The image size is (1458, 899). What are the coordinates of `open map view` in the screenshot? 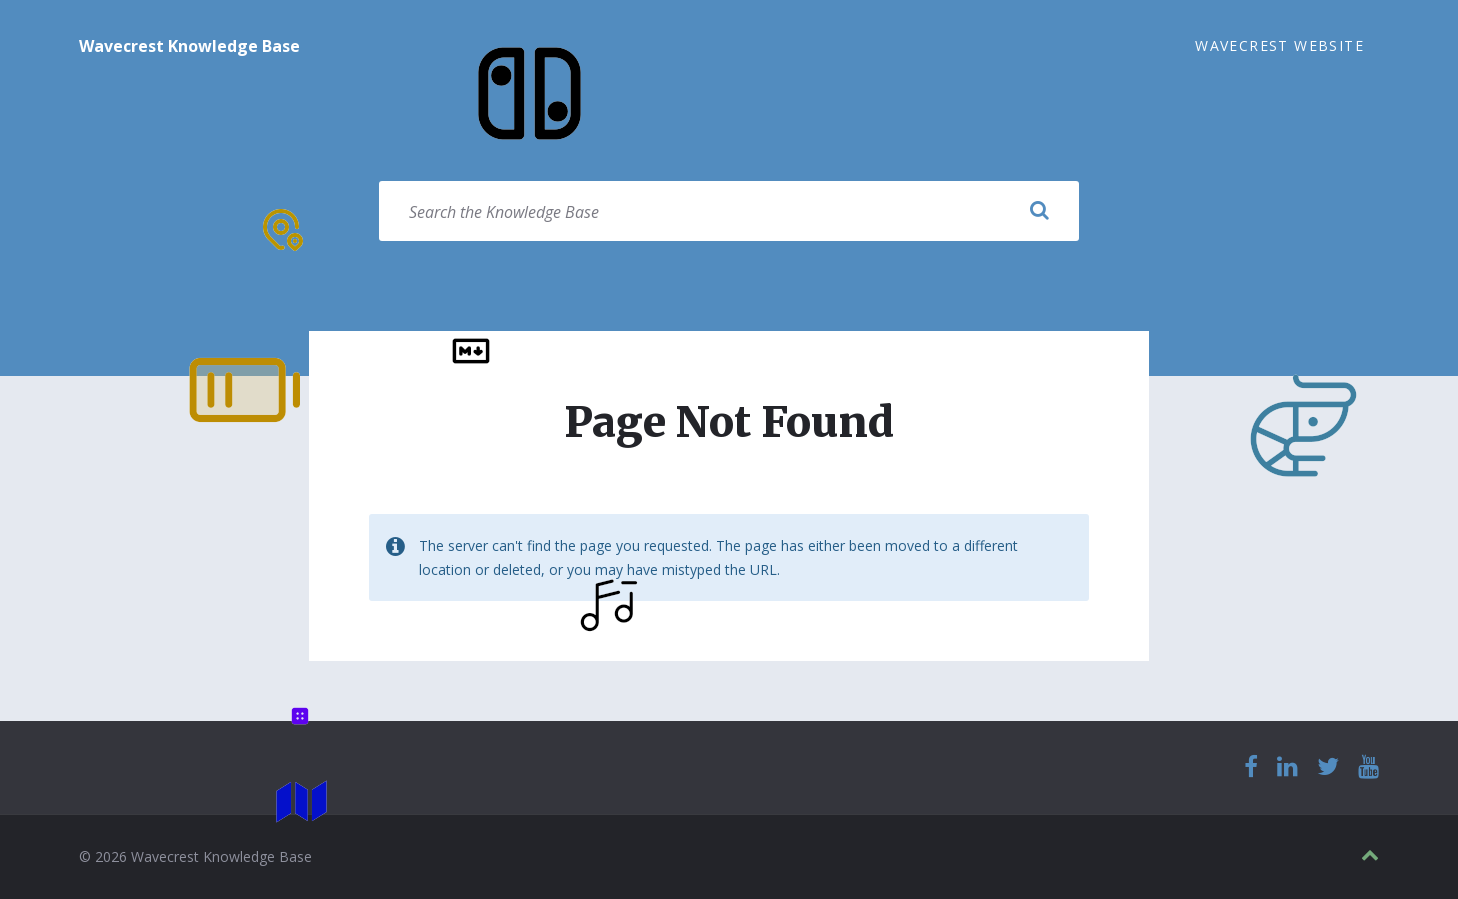 It's located at (301, 801).